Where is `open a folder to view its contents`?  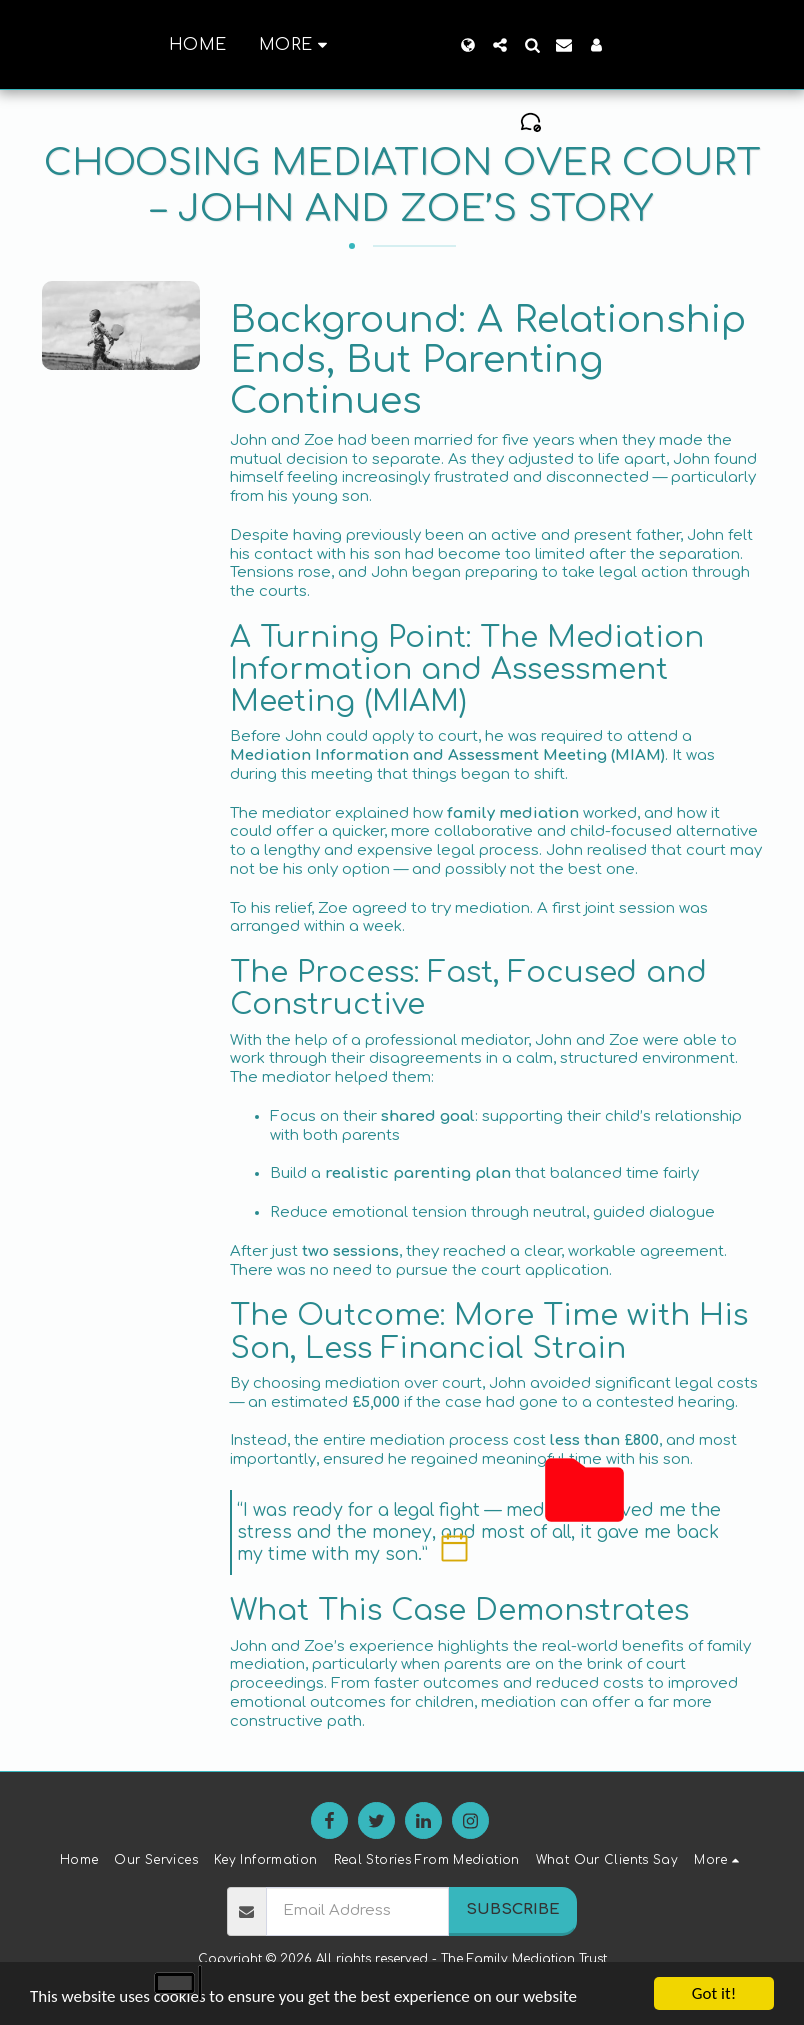
open a folder to view its contents is located at coordinates (584, 1488).